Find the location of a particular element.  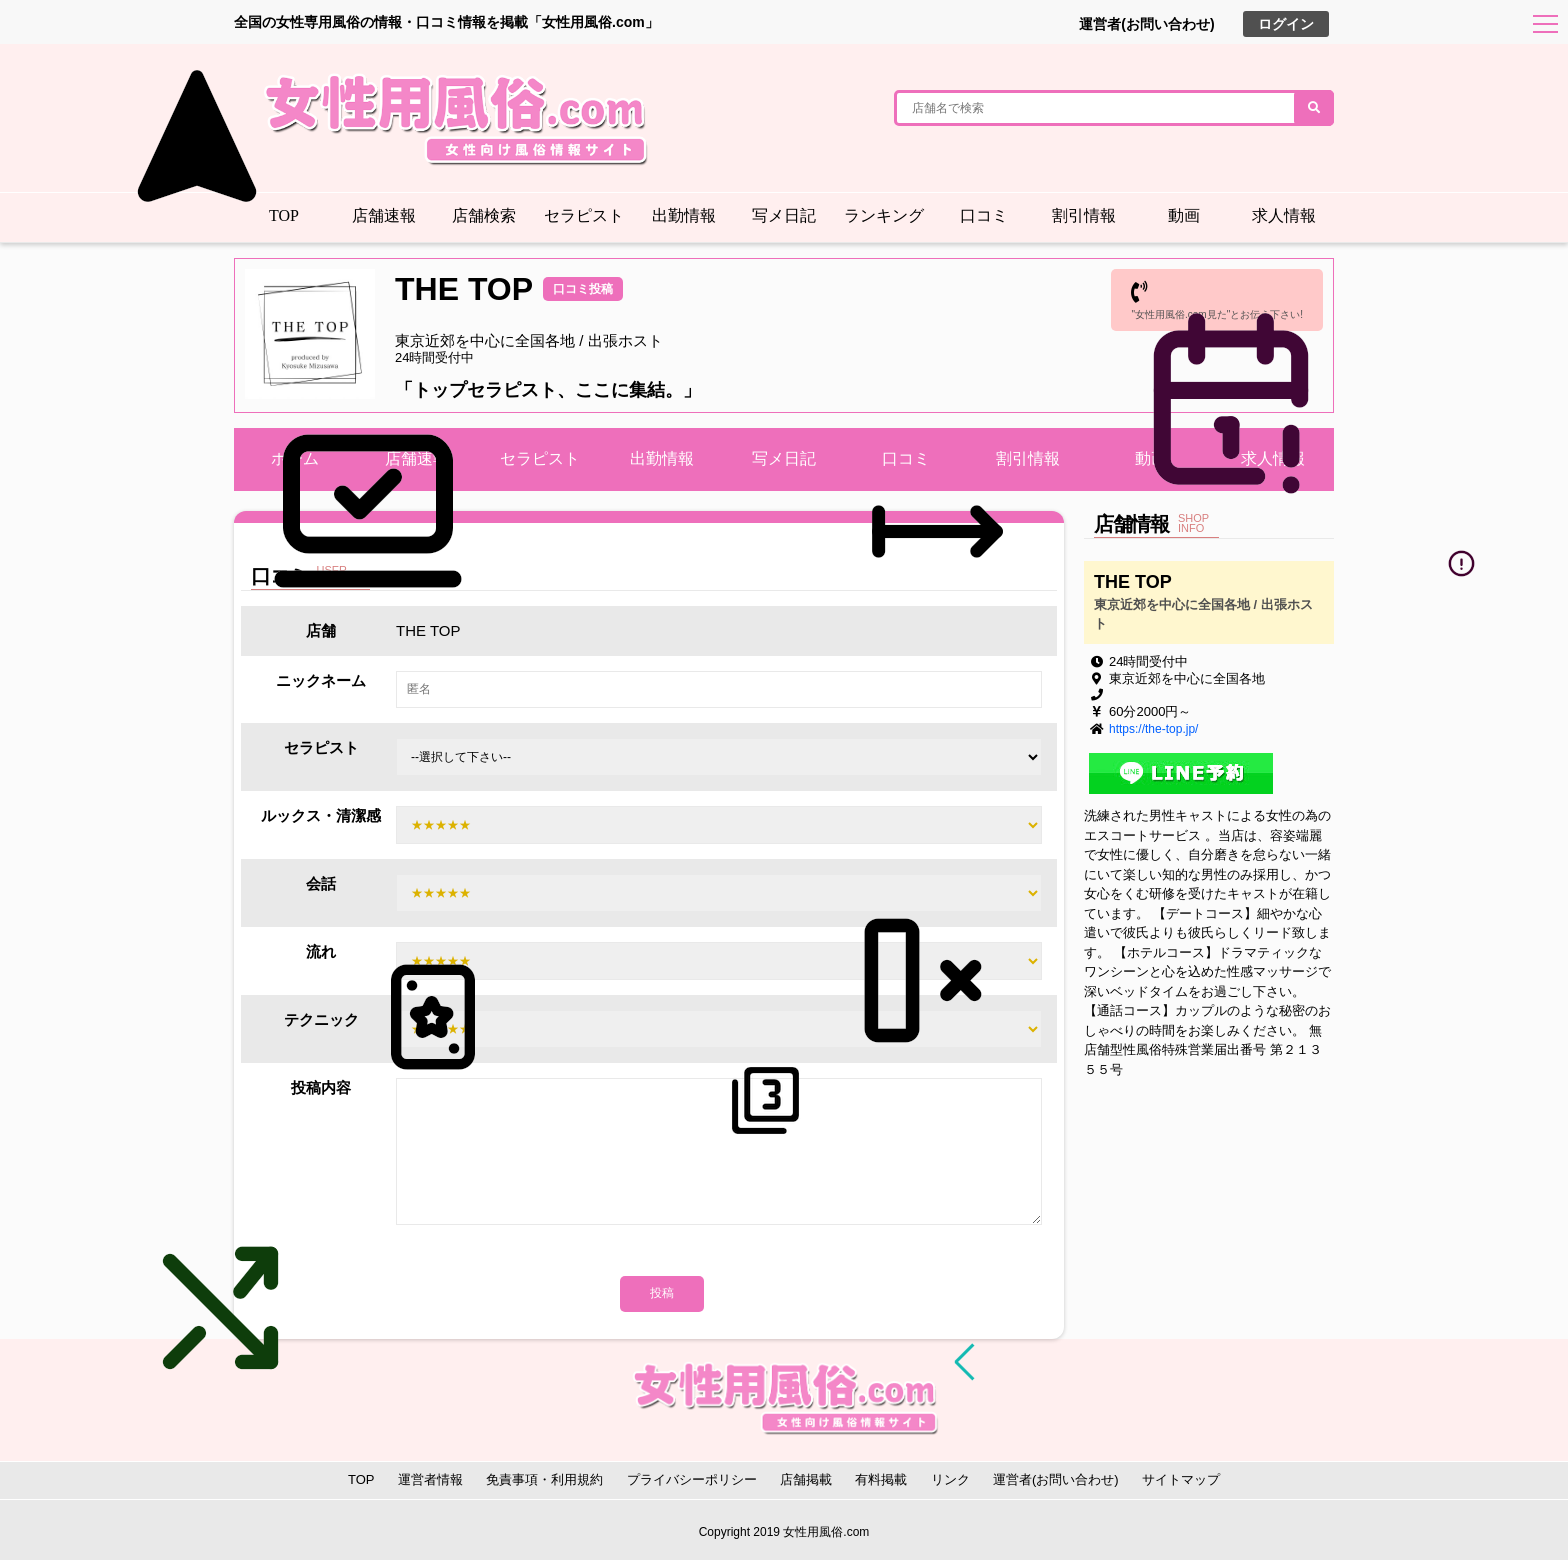

device verification complete is located at coordinates (368, 511).